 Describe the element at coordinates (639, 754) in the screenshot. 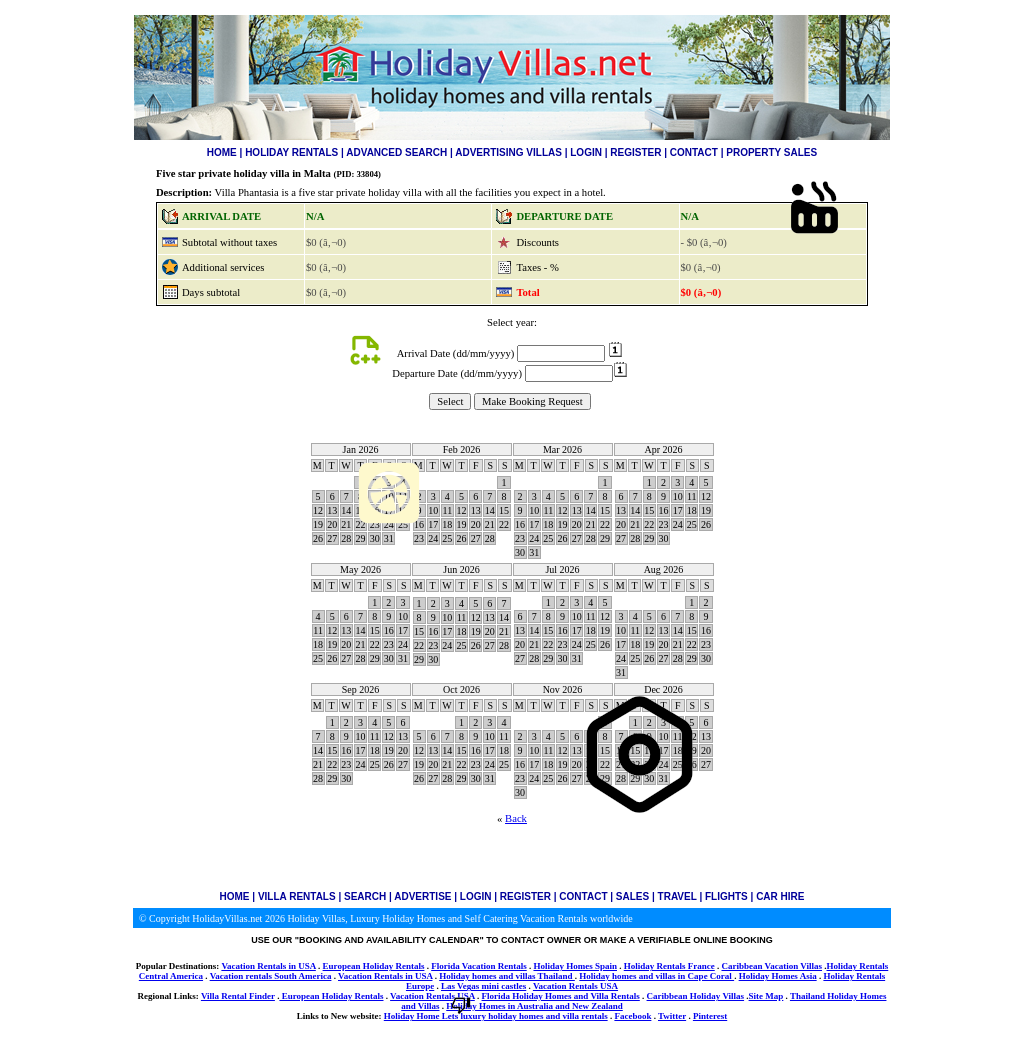

I see `access settings or preferences` at that location.